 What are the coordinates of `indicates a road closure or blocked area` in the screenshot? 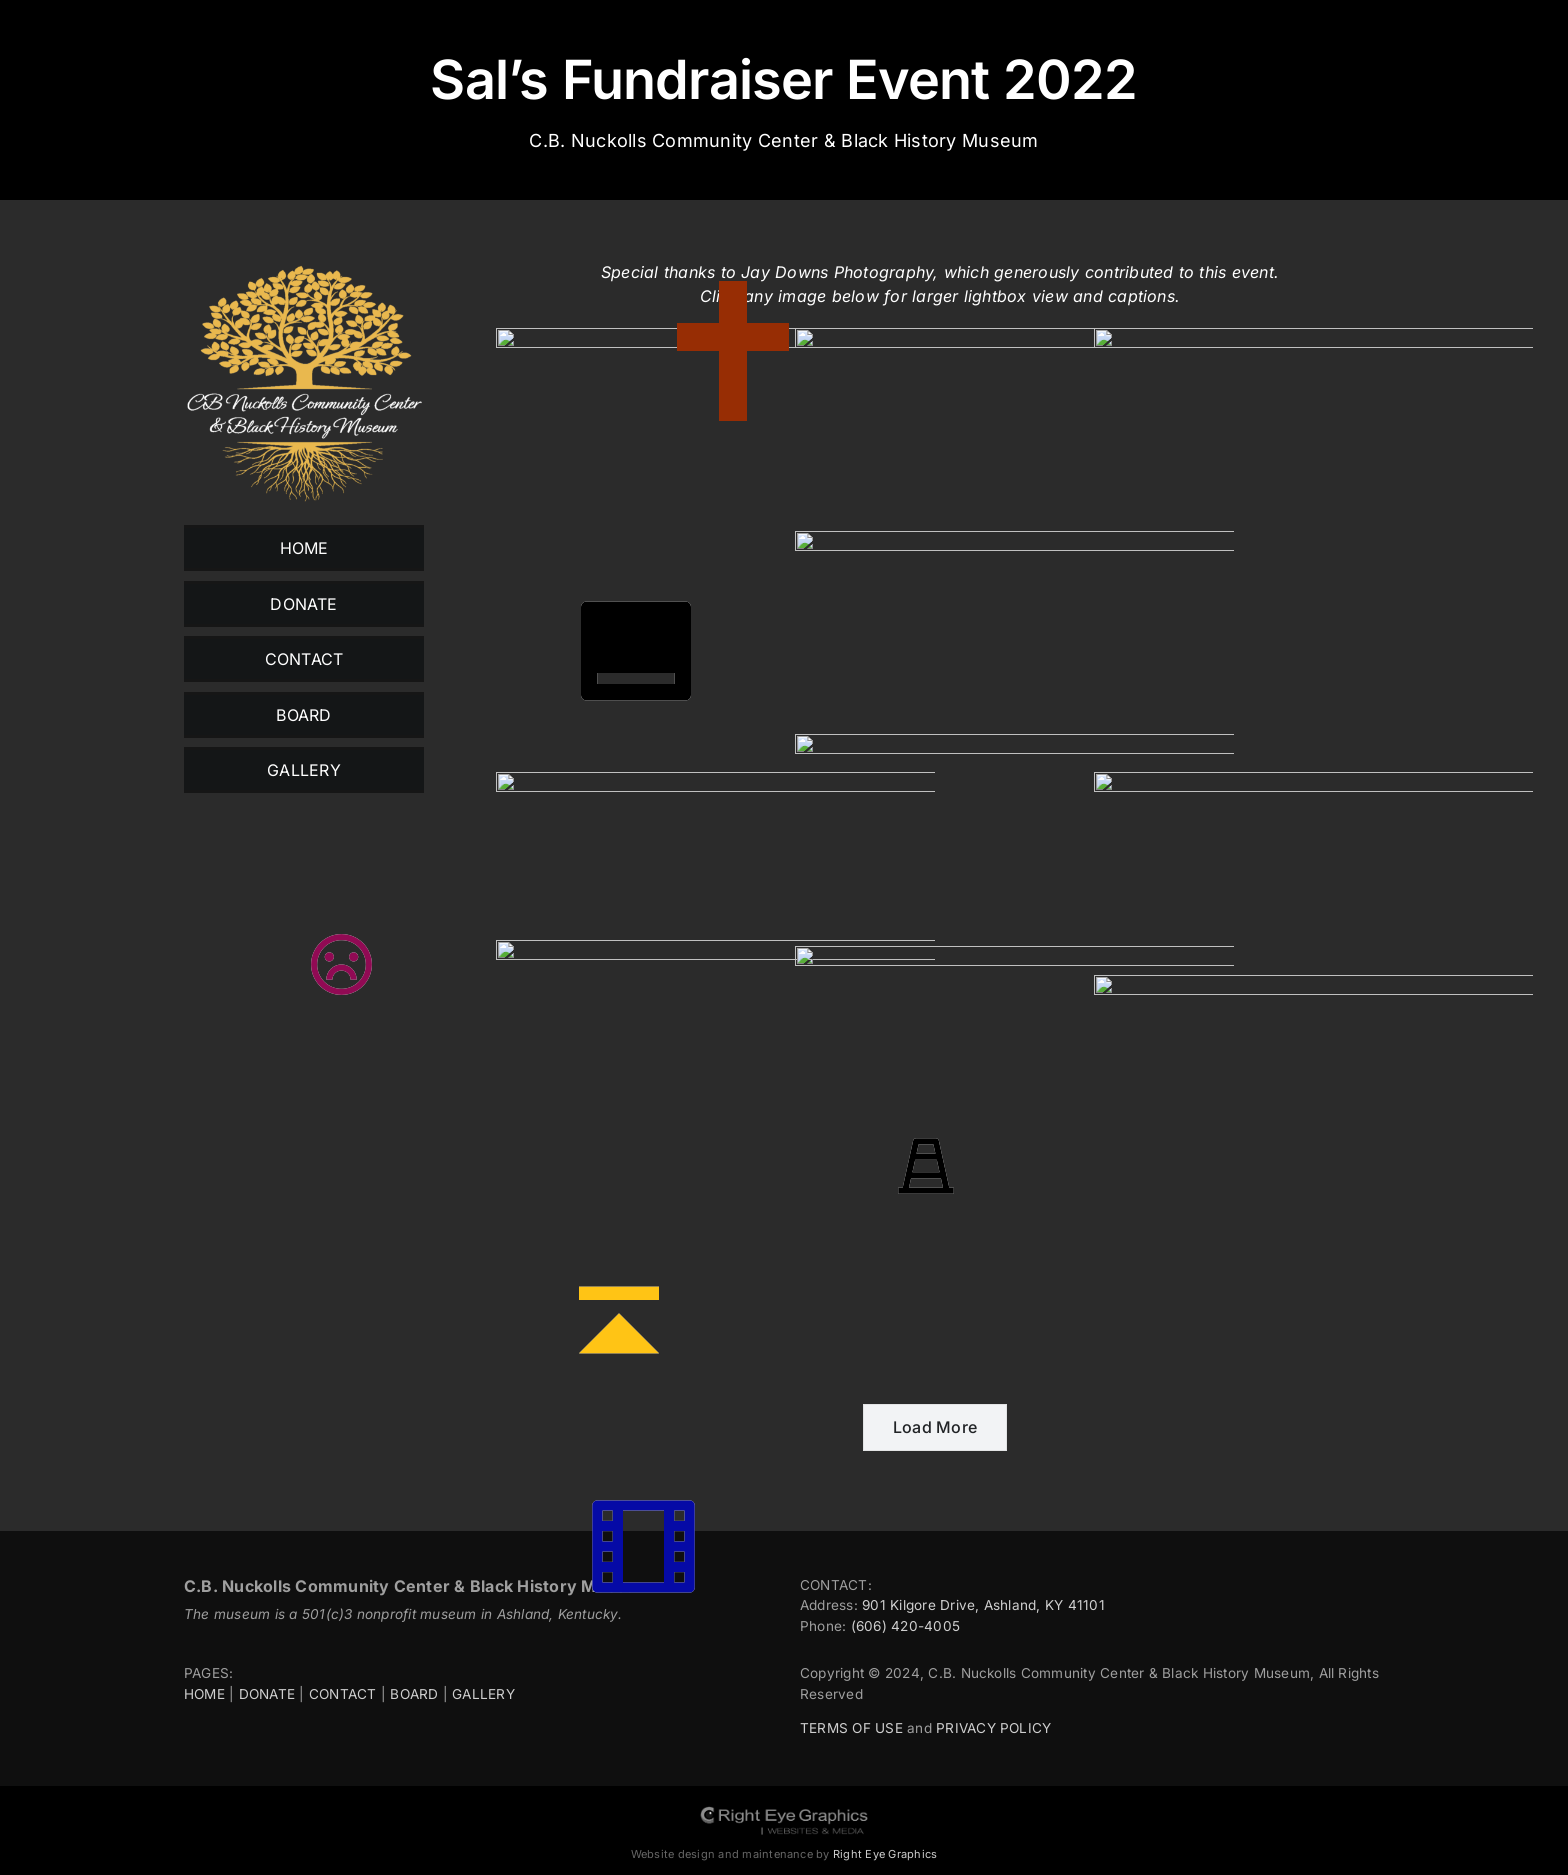 It's located at (926, 1166).